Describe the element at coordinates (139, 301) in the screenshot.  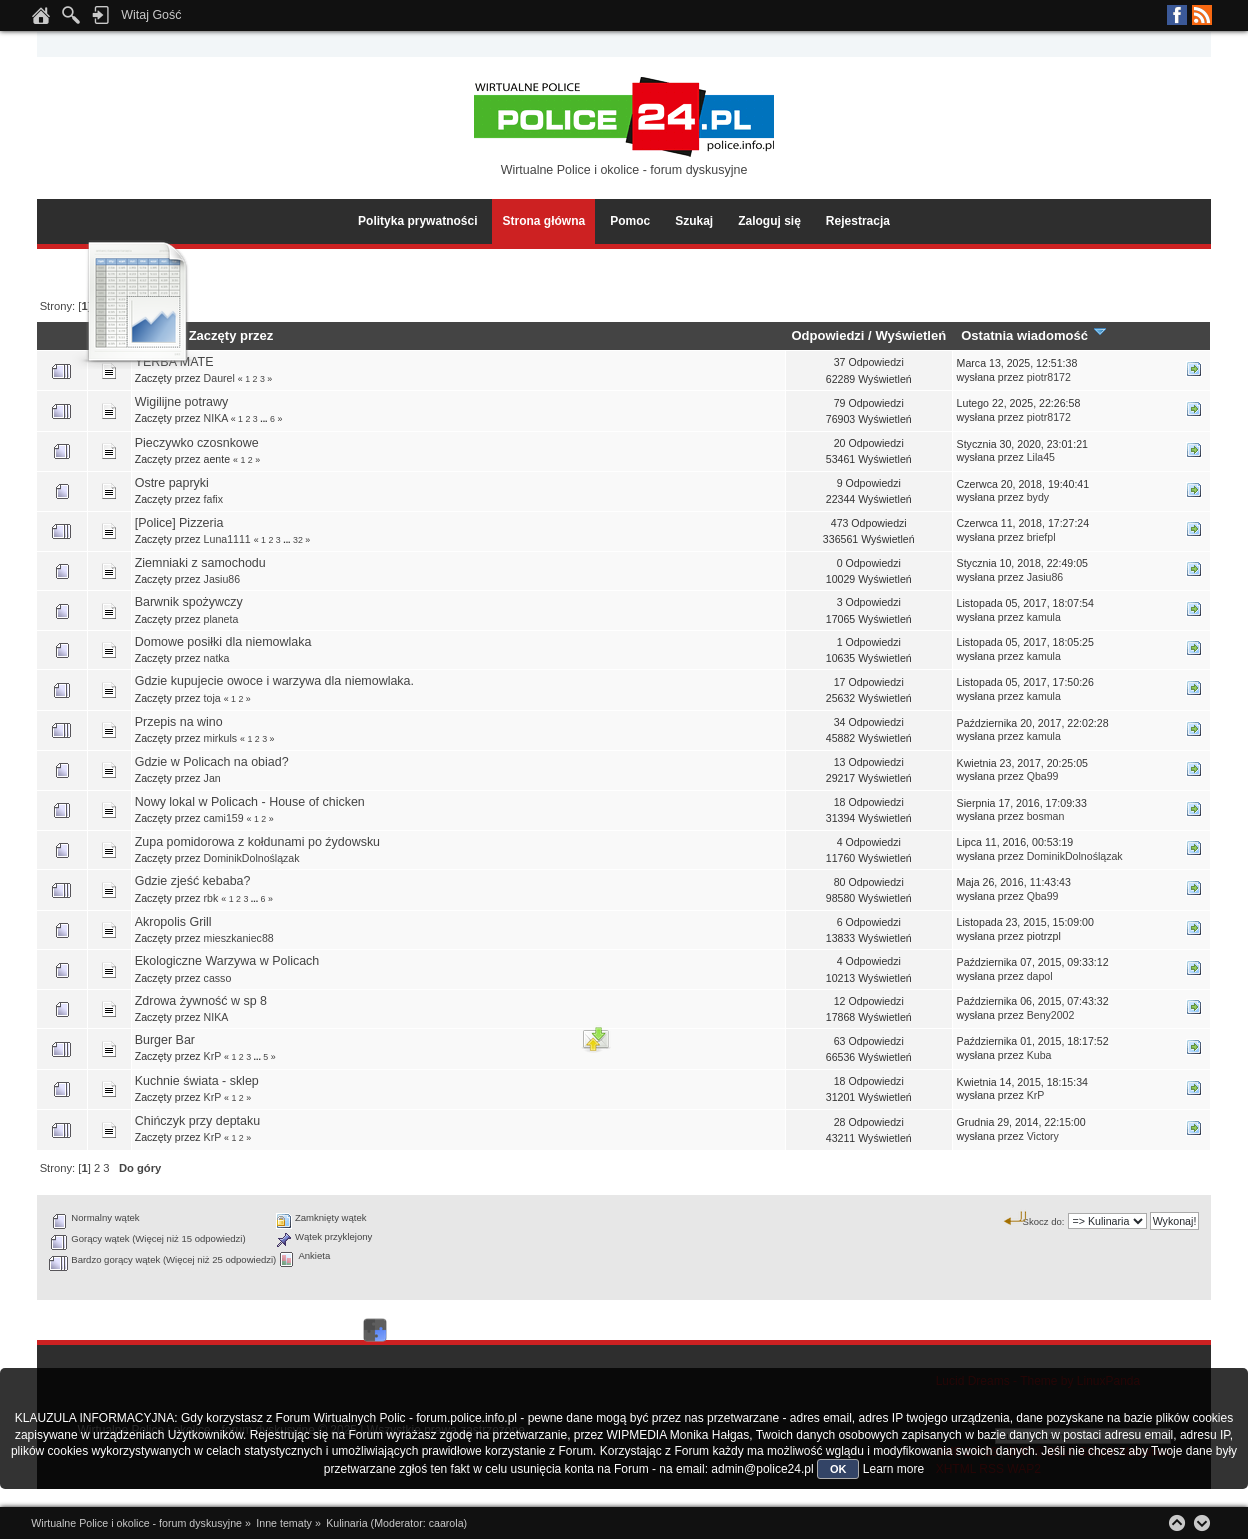
I see `open a spreadsheet file` at that location.